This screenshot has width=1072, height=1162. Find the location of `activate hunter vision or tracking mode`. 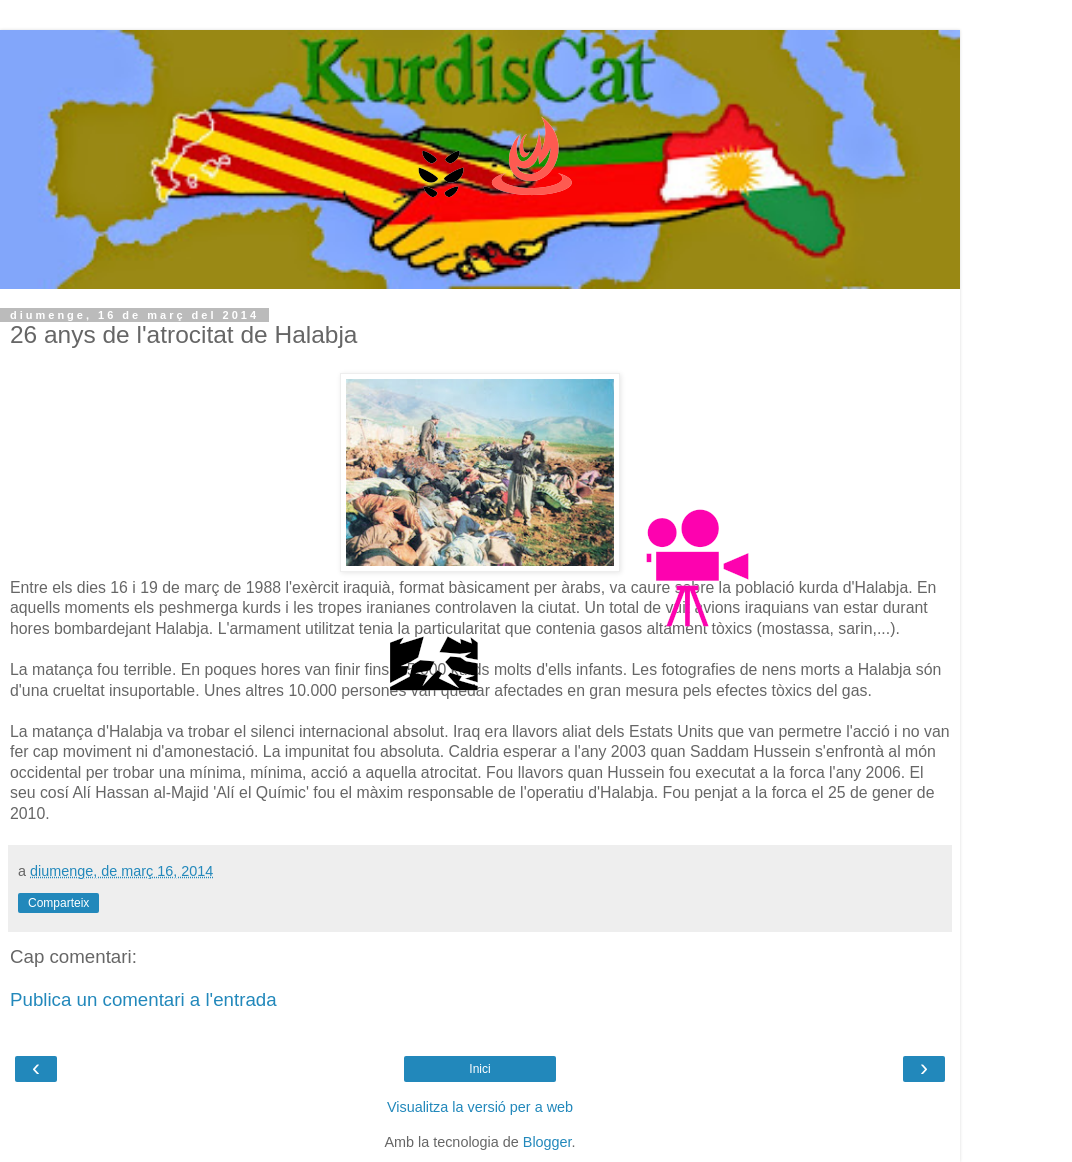

activate hunter vision or tracking mode is located at coordinates (441, 174).